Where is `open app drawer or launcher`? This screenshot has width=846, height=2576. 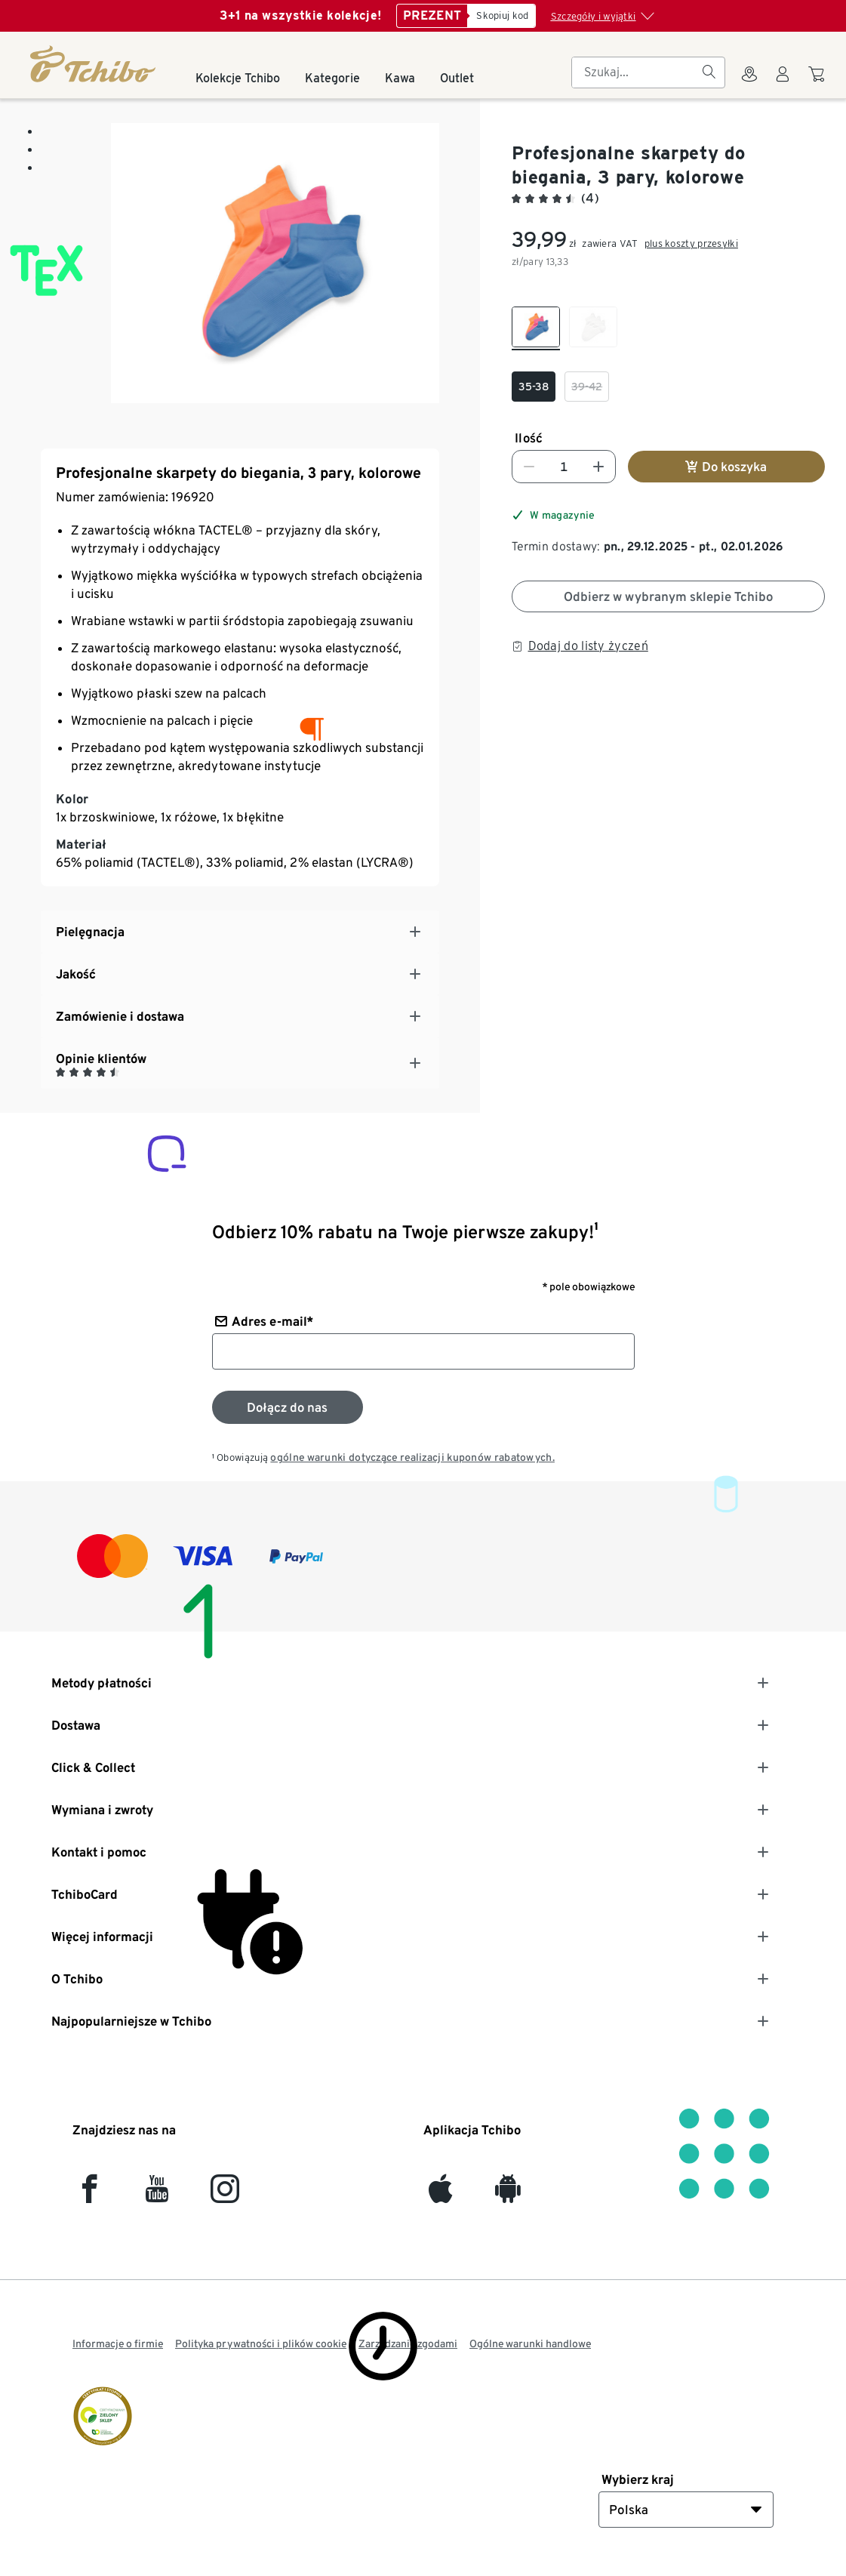
open app drawer or launcher is located at coordinates (724, 2153).